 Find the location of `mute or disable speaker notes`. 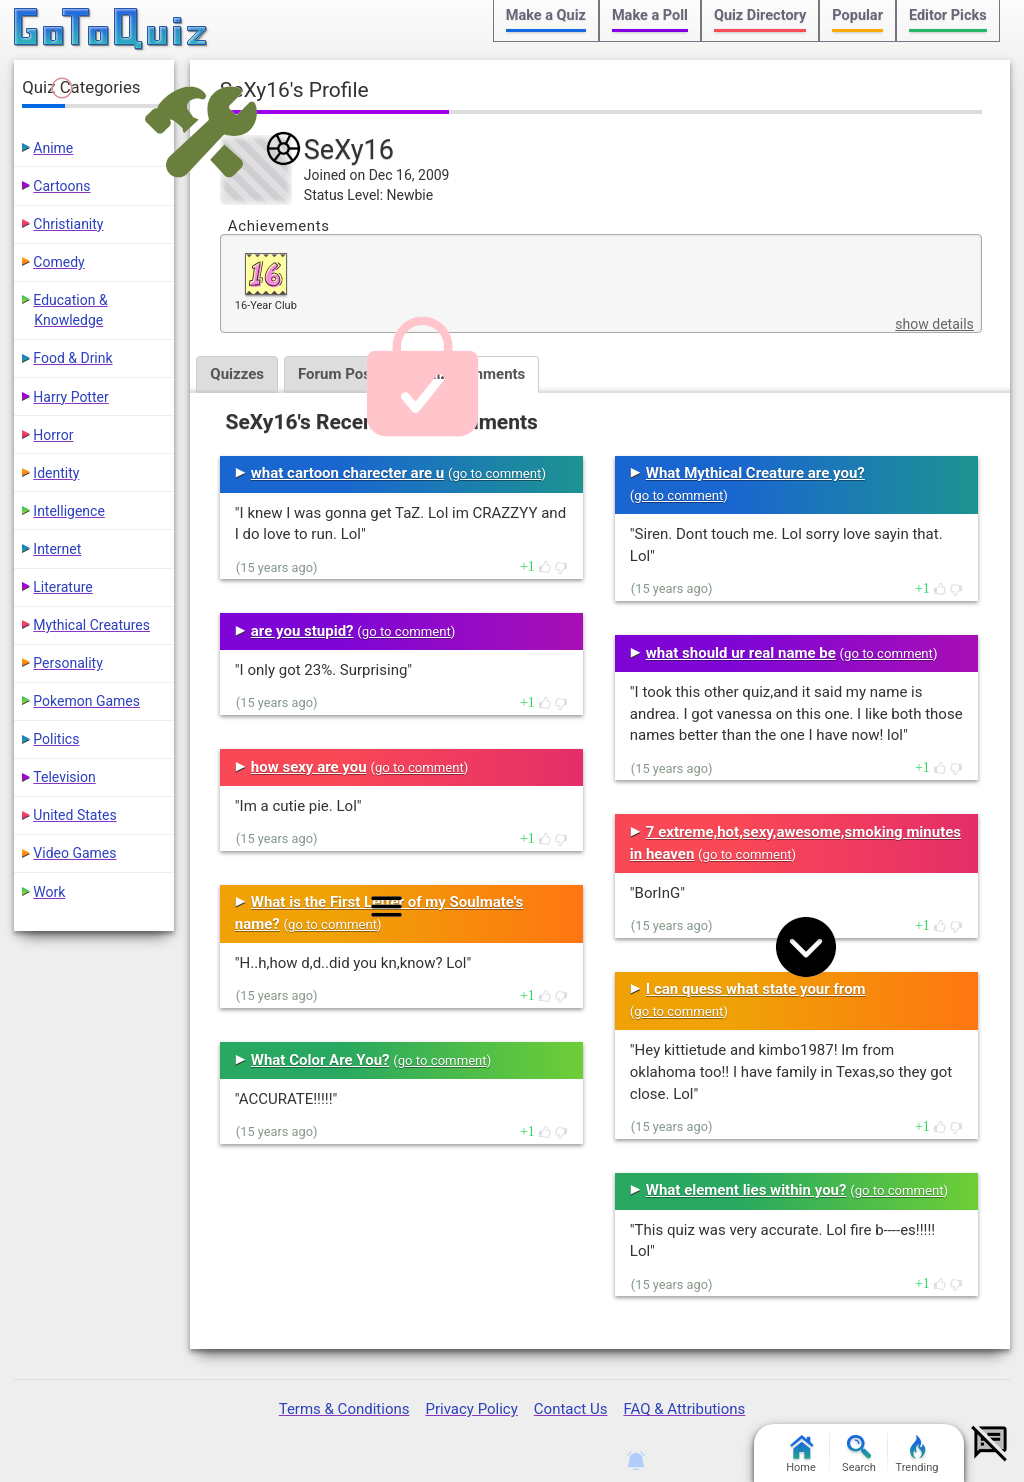

mute or disable speaker notes is located at coordinates (990, 1442).